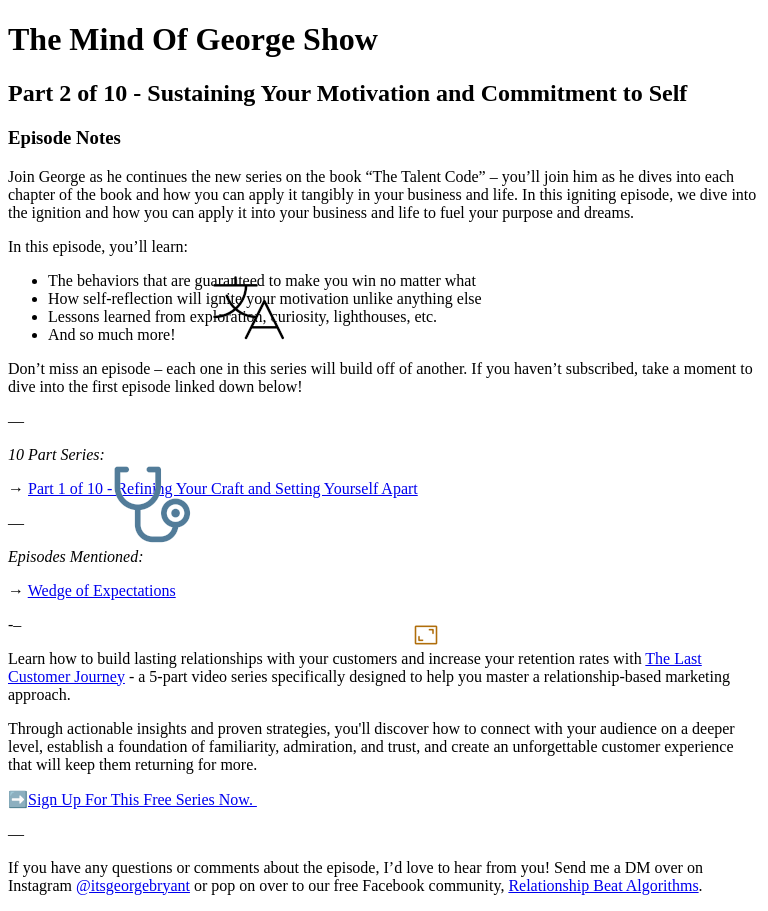 Image resolution: width=768 pixels, height=911 pixels. I want to click on access health or medical features, so click(146, 501).